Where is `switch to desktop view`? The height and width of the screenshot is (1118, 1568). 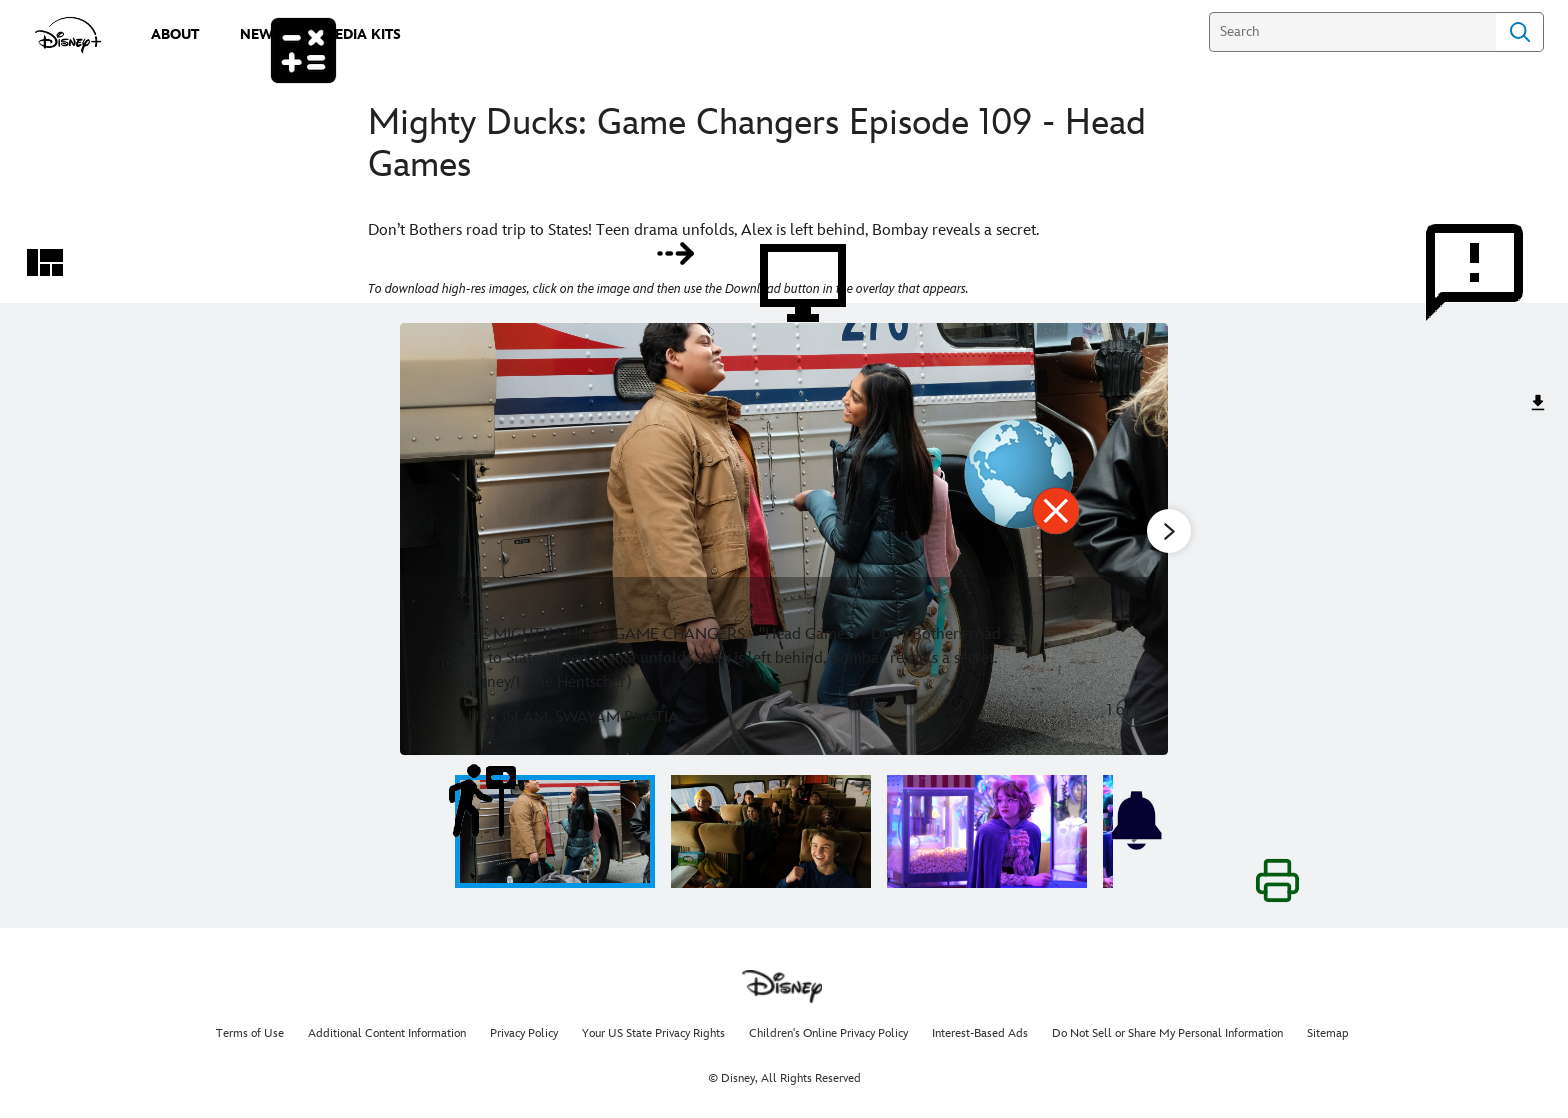 switch to desktop view is located at coordinates (803, 283).